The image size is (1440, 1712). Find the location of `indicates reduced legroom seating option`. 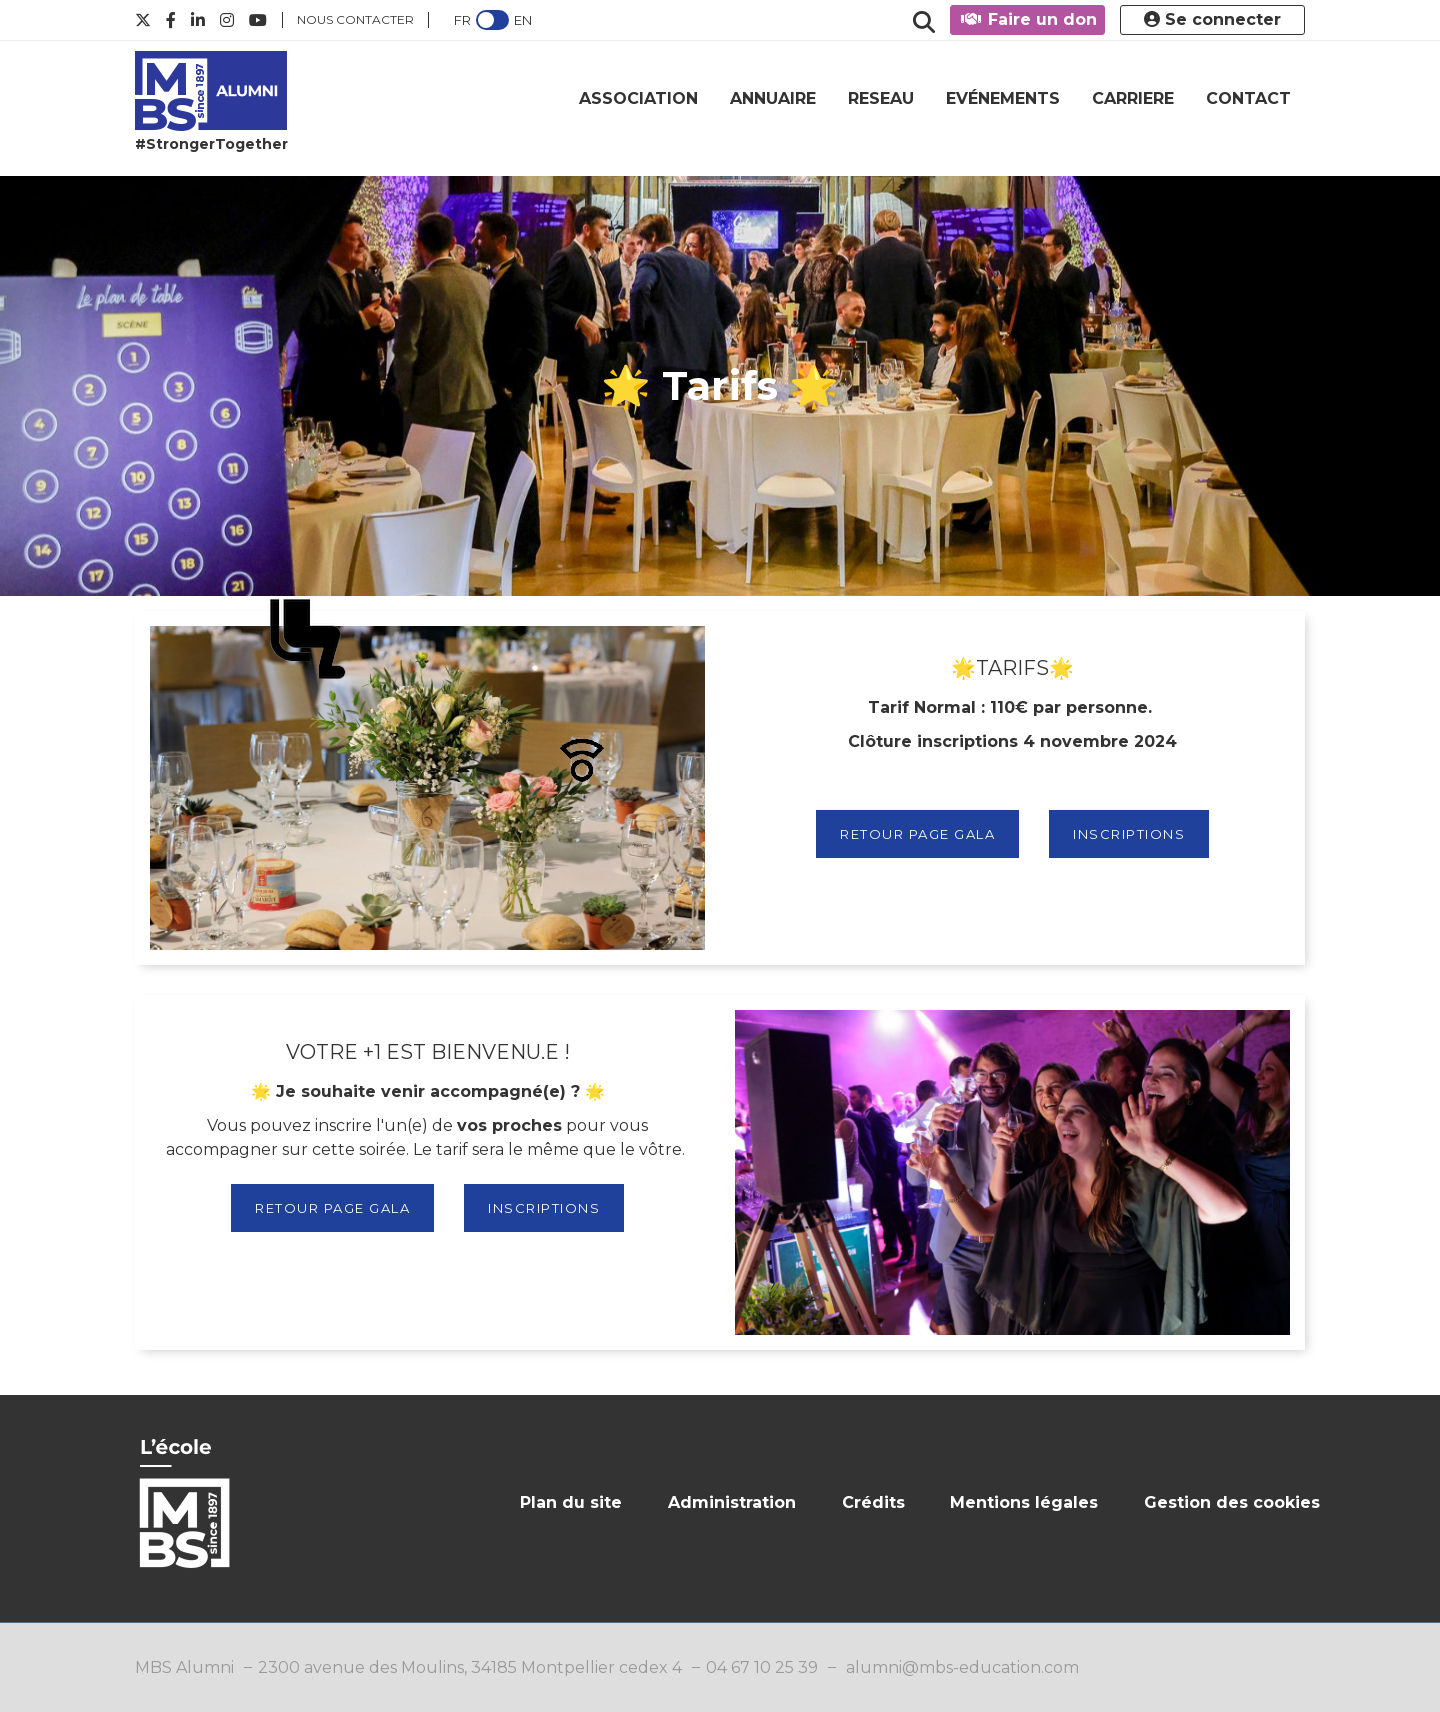

indicates reduced legroom seating option is located at coordinates (310, 639).